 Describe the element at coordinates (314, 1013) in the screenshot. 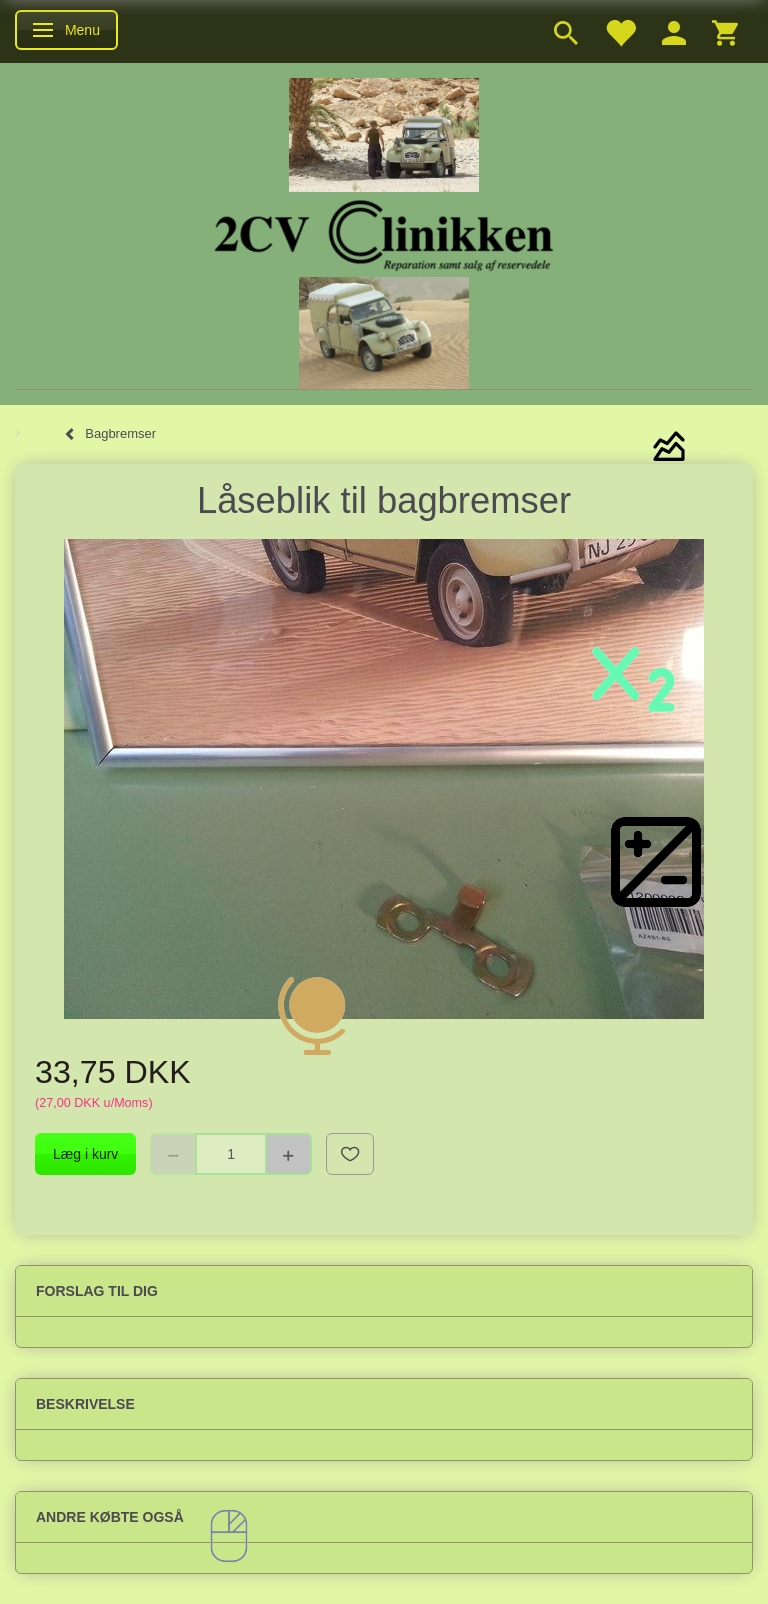

I see `access global or international settings` at that location.